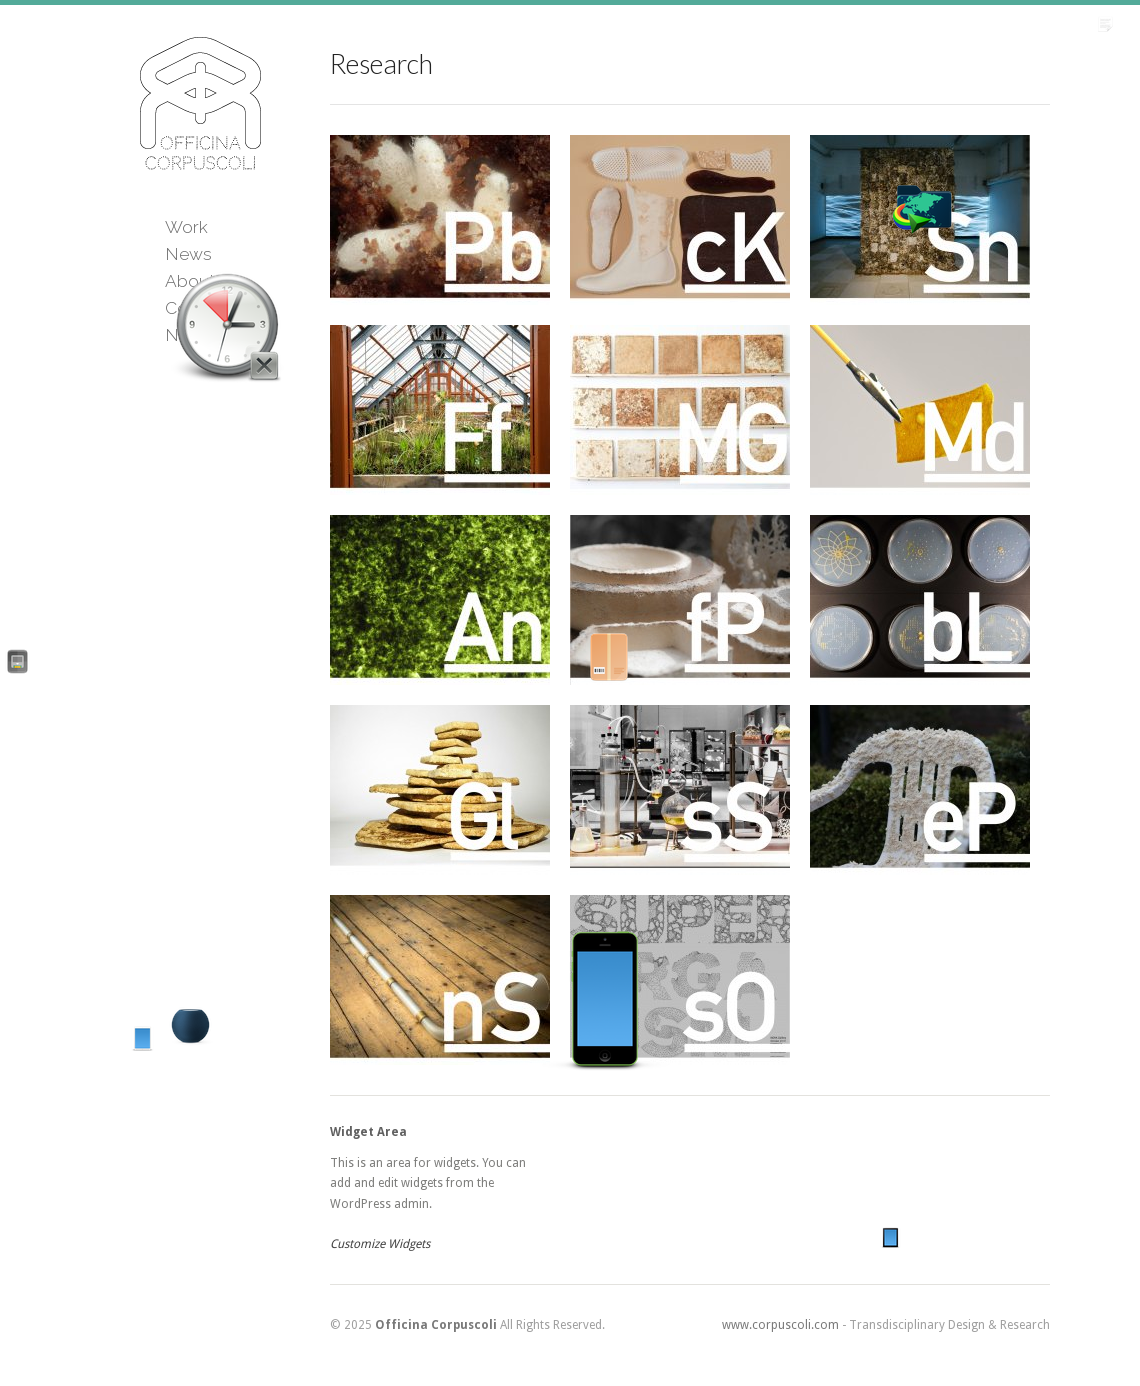 This screenshot has width=1140, height=1386. Describe the element at coordinates (142, 1038) in the screenshot. I see `view connected iPad Pro device` at that location.